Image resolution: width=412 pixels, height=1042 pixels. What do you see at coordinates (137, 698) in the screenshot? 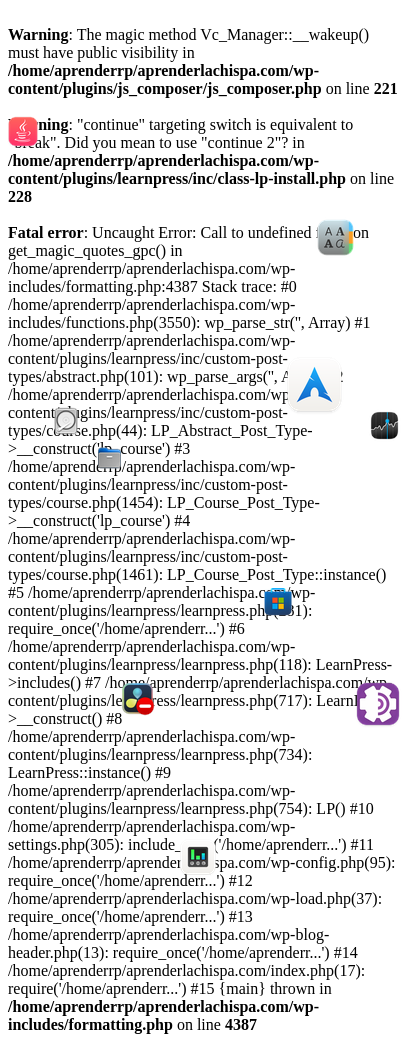
I see `uninstall DaVinci Resolve application` at bounding box center [137, 698].